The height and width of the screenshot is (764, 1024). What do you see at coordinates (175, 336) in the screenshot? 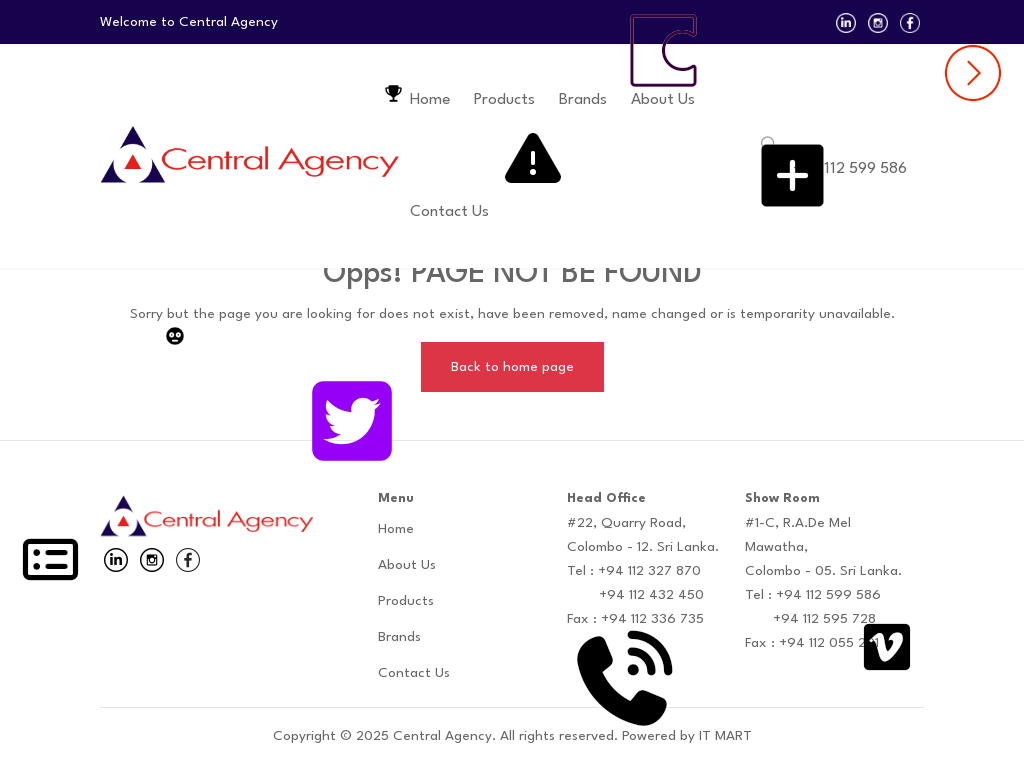
I see `react with embarrassment or surprise` at bounding box center [175, 336].